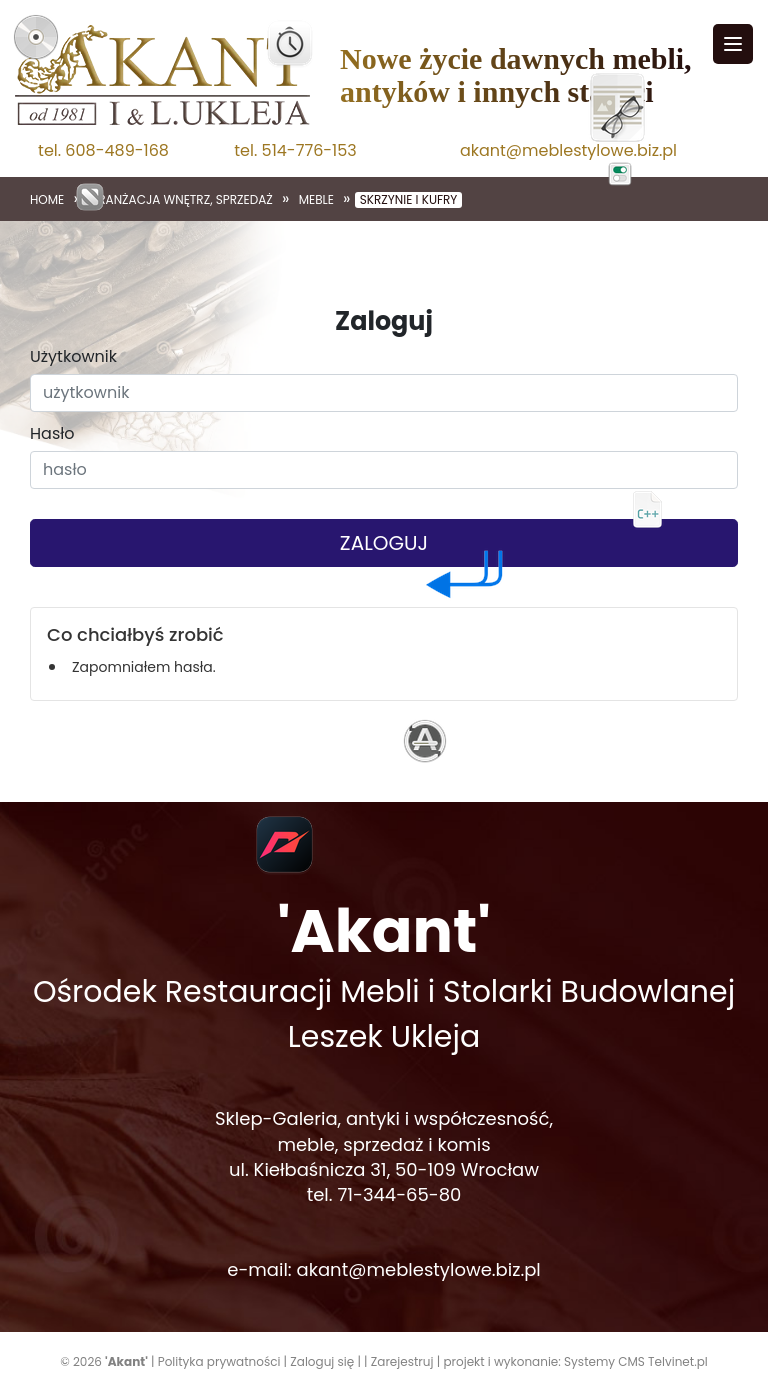 Image resolution: width=768 pixels, height=1392 pixels. I want to click on open the documents app, so click(617, 107).